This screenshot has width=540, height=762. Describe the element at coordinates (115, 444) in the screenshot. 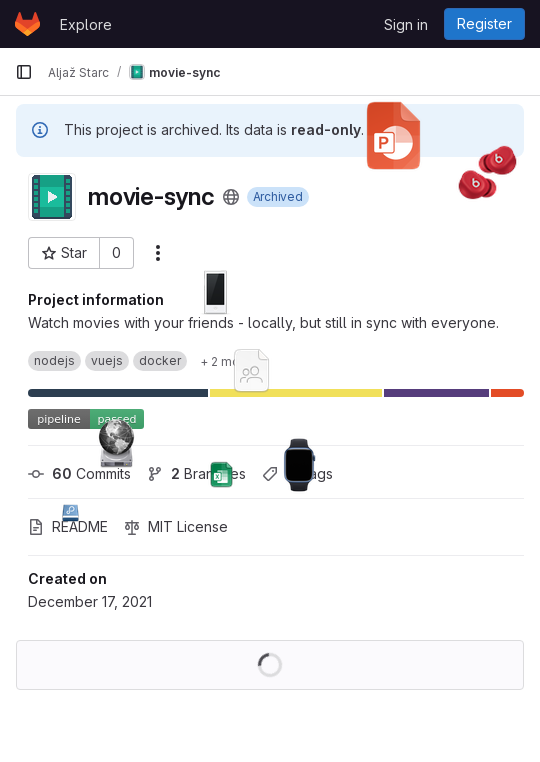

I see `access network boot volume` at that location.